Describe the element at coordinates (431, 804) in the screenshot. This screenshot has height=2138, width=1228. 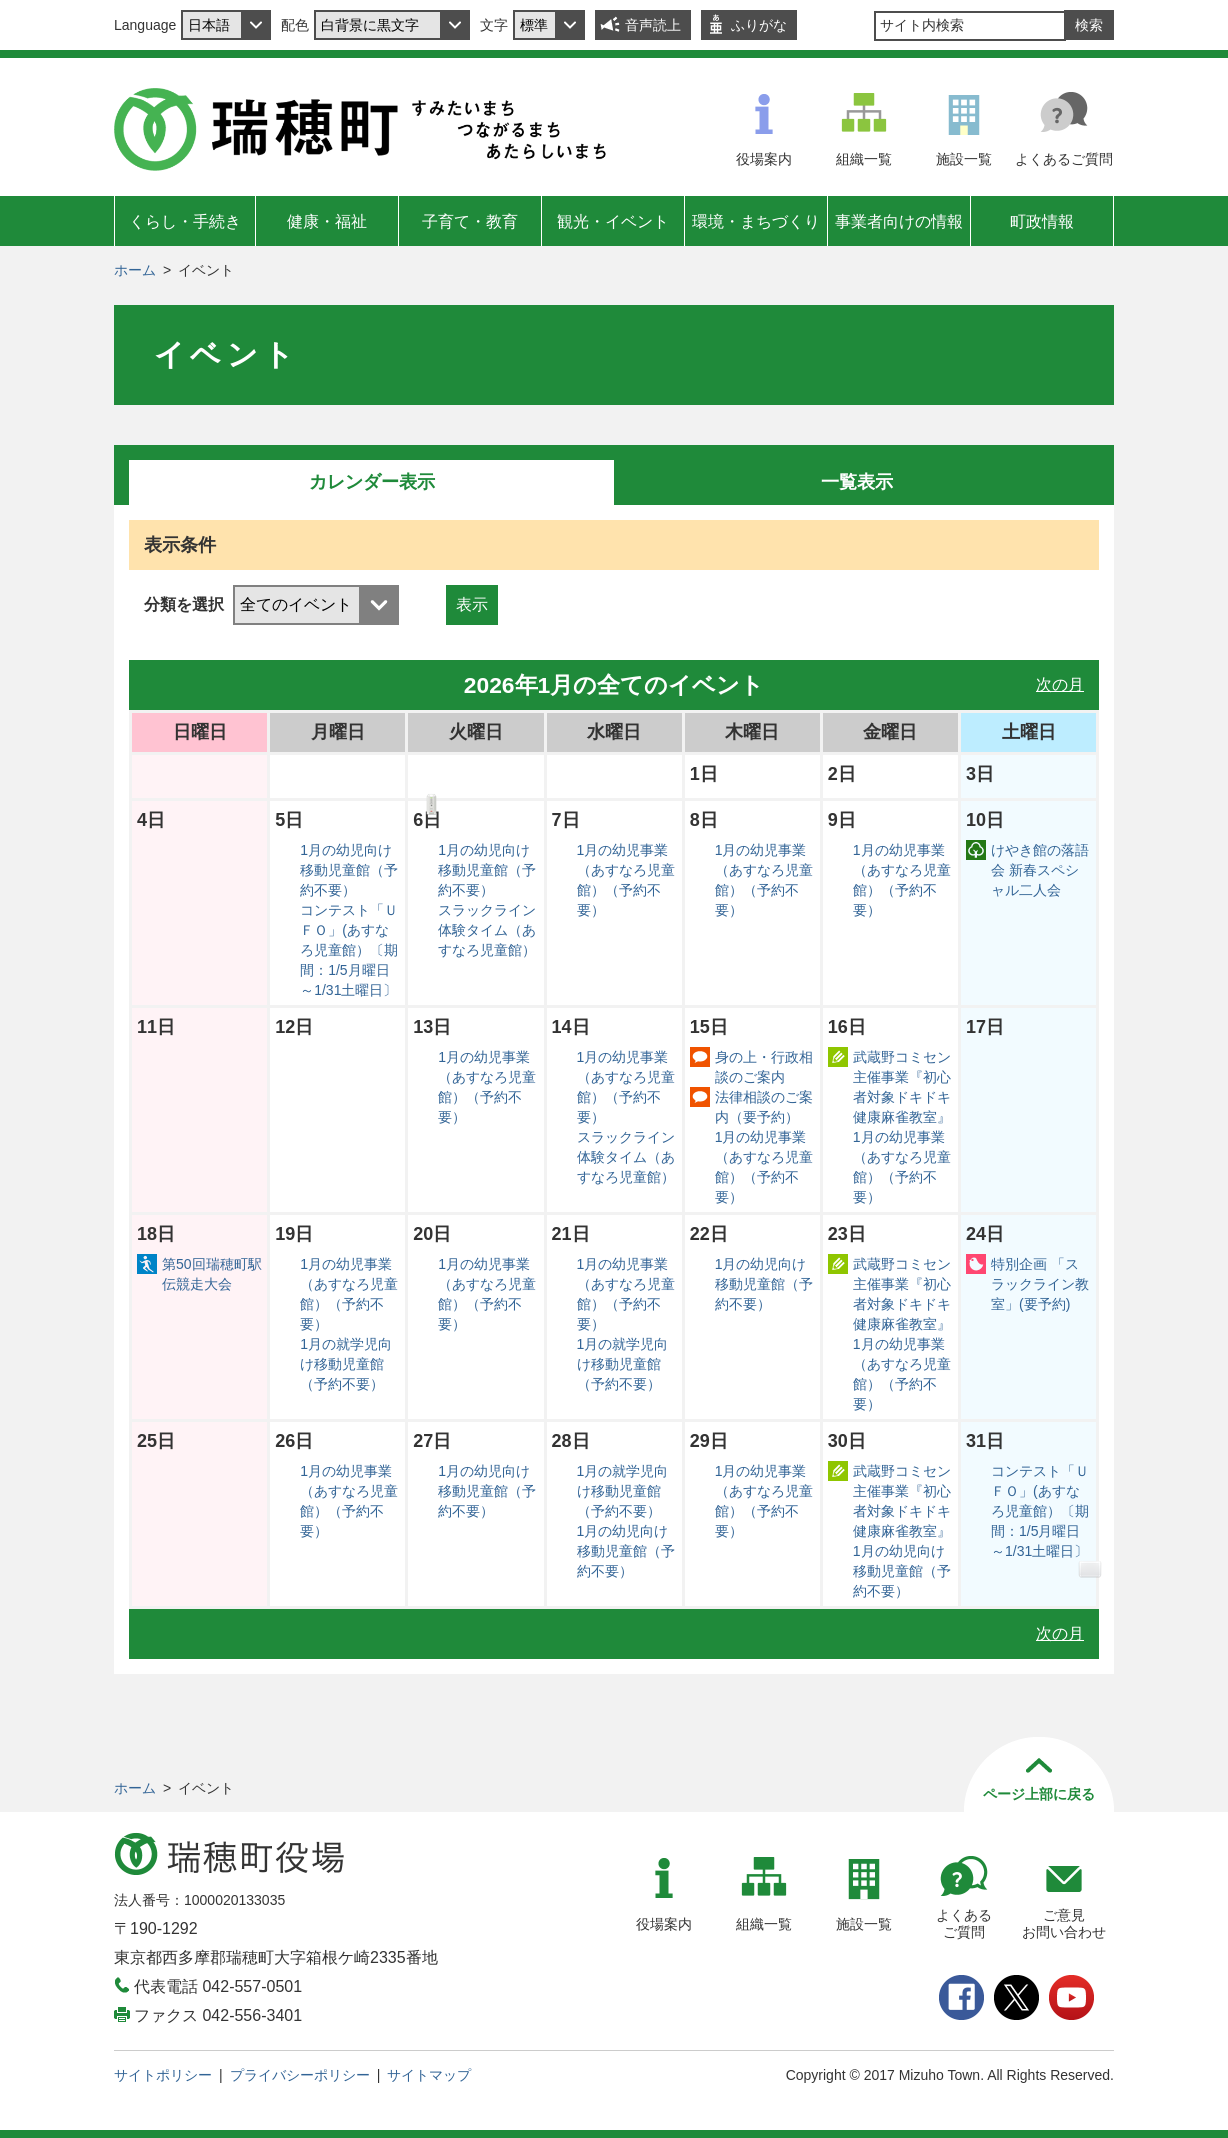
I see `indicates UPS battery backup device connected` at that location.